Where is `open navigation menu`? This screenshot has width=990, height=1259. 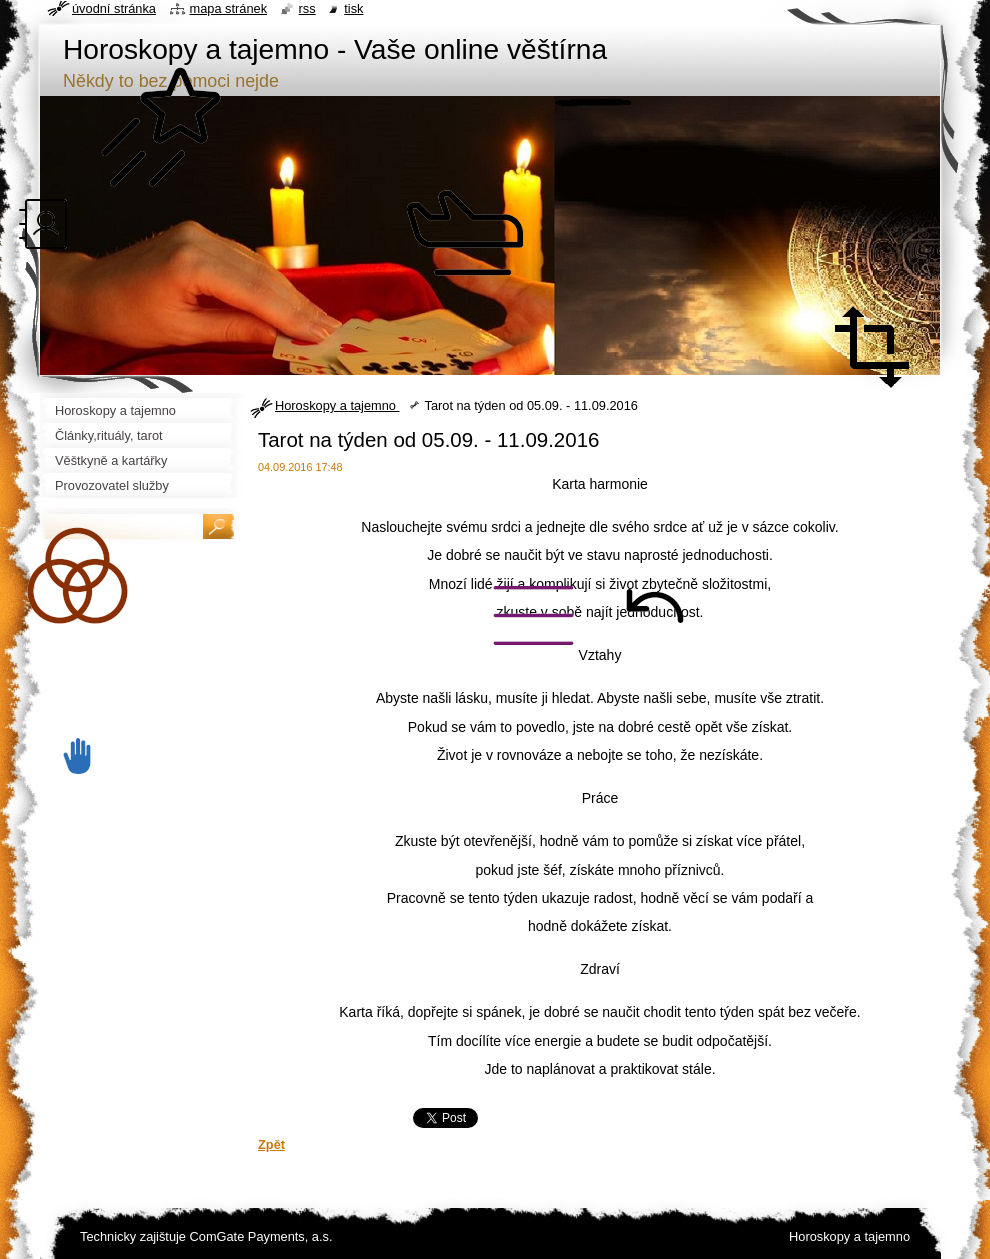
open navigation menu is located at coordinates (533, 615).